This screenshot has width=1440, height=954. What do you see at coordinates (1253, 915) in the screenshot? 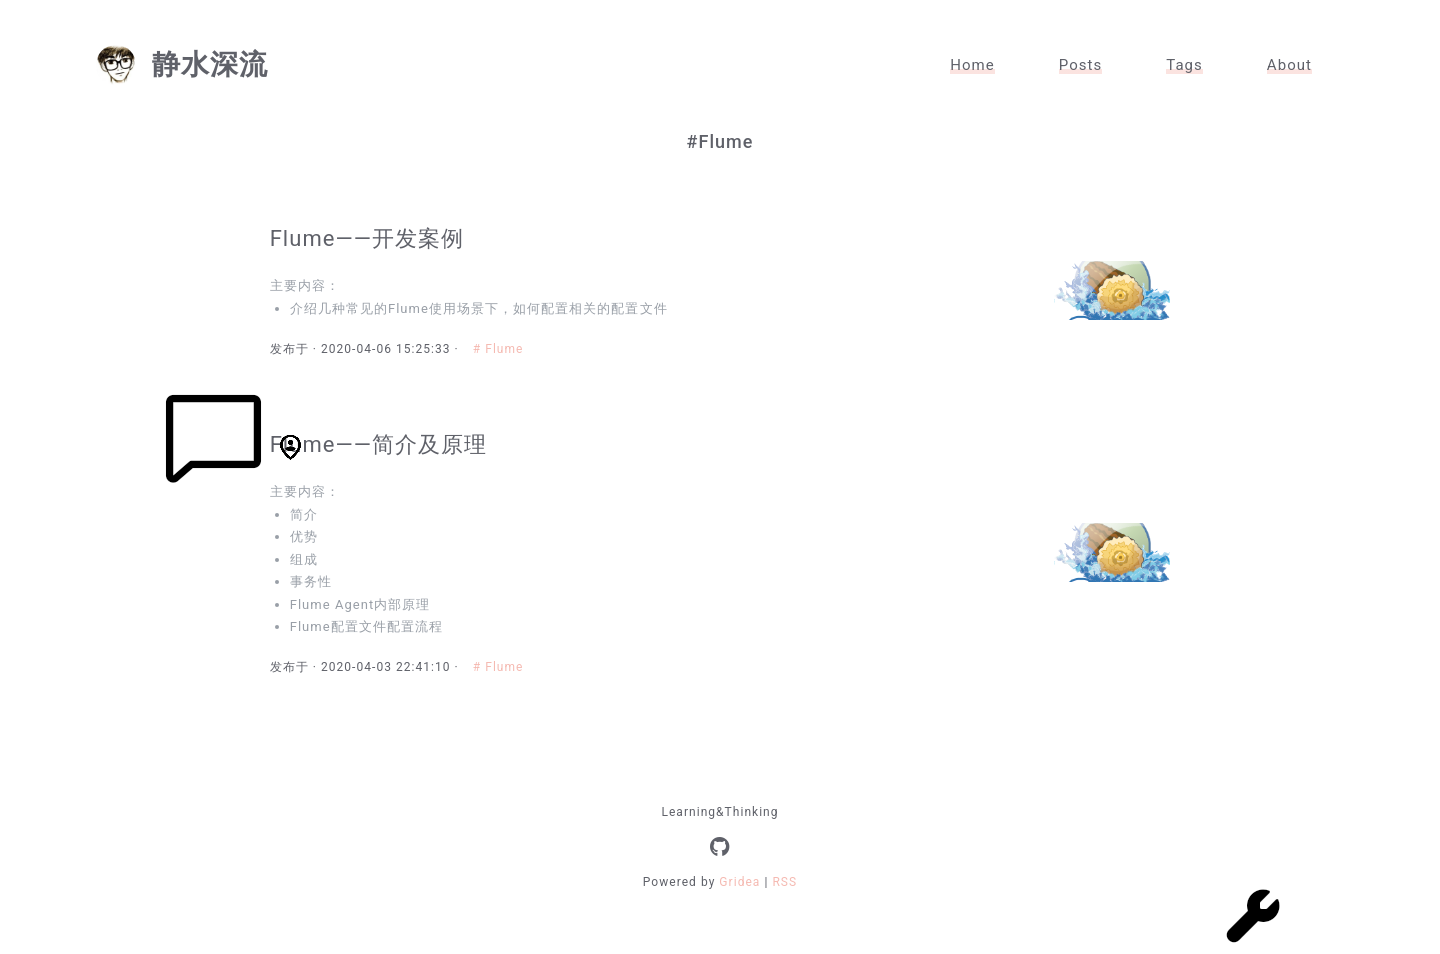
I see `access settings or configuration options` at bounding box center [1253, 915].